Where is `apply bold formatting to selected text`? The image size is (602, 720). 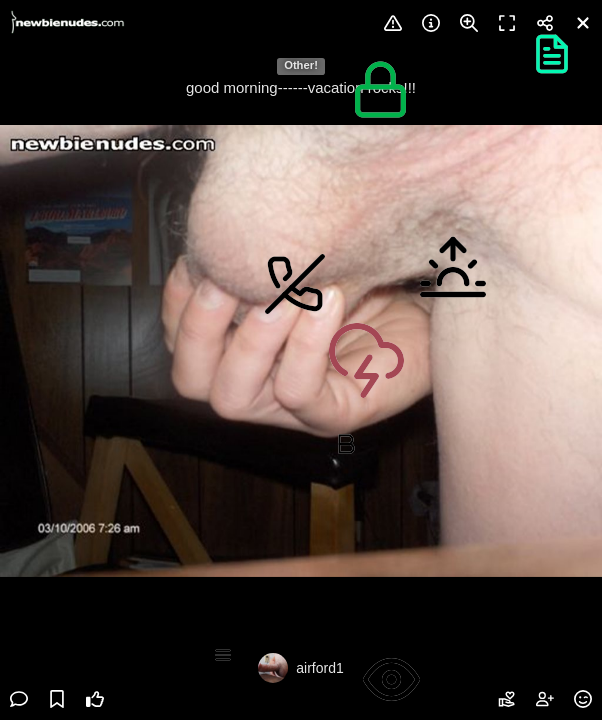 apply bold formatting to selected text is located at coordinates (346, 444).